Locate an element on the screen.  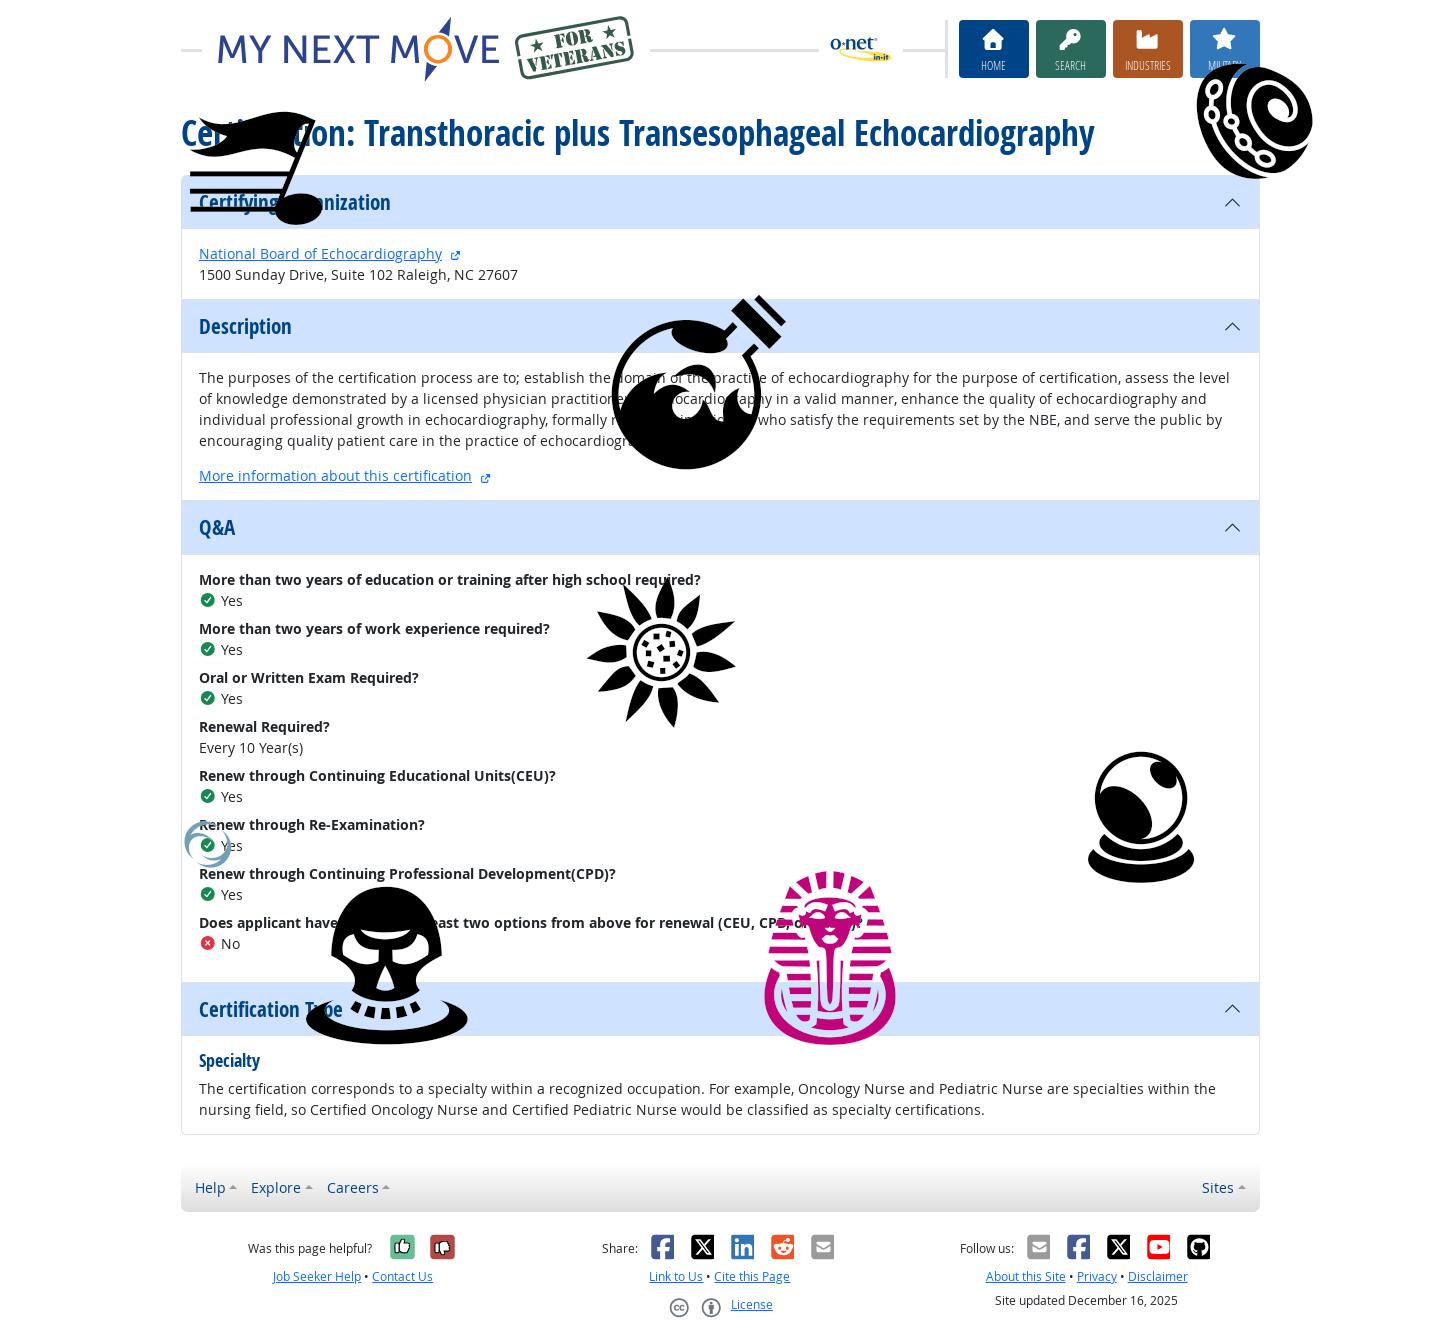
use a fire potion or consumable item is located at coordinates (700, 382).